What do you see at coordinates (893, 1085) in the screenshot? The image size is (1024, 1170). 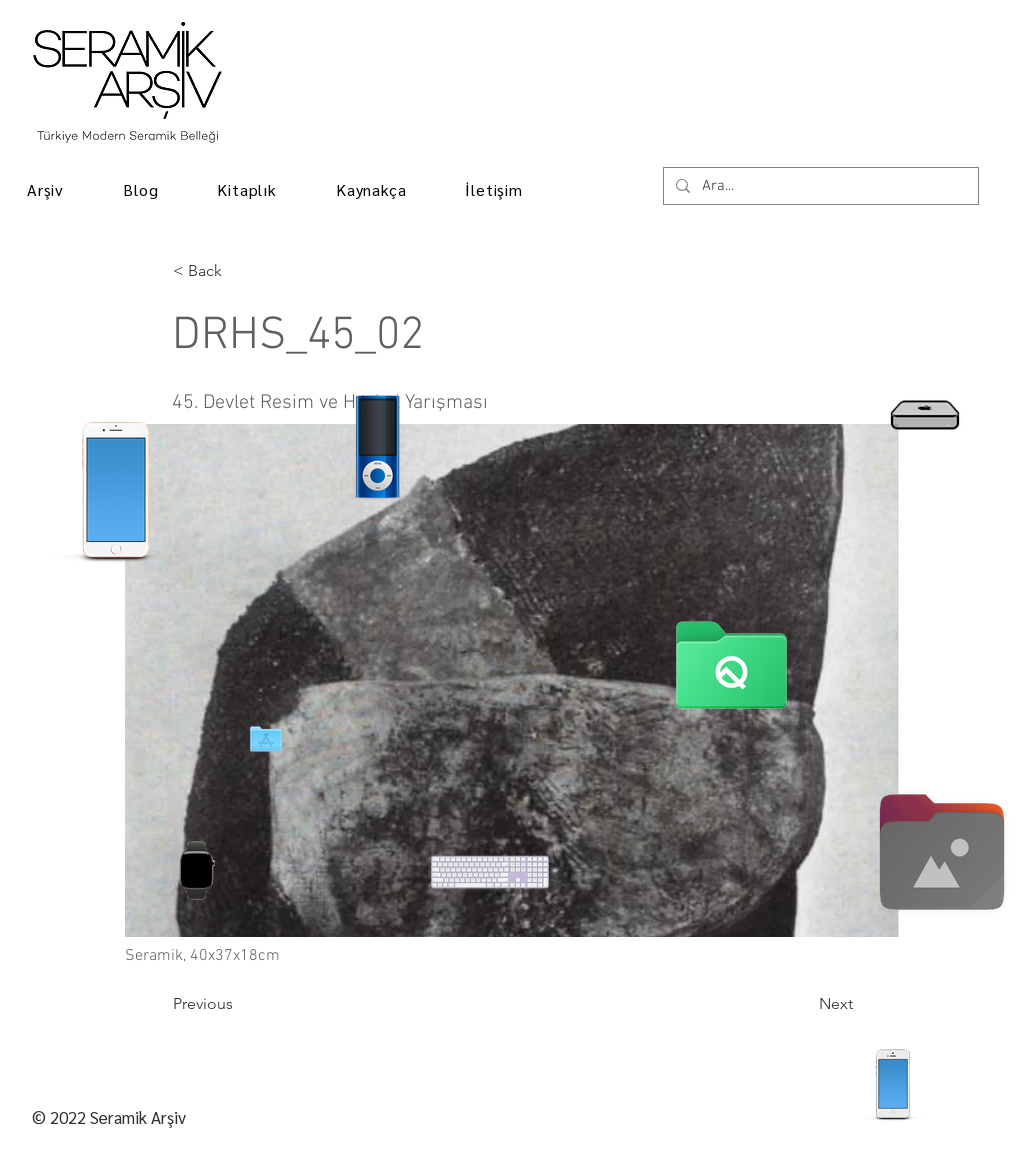 I see `connect or sync an iPhone device` at bounding box center [893, 1085].